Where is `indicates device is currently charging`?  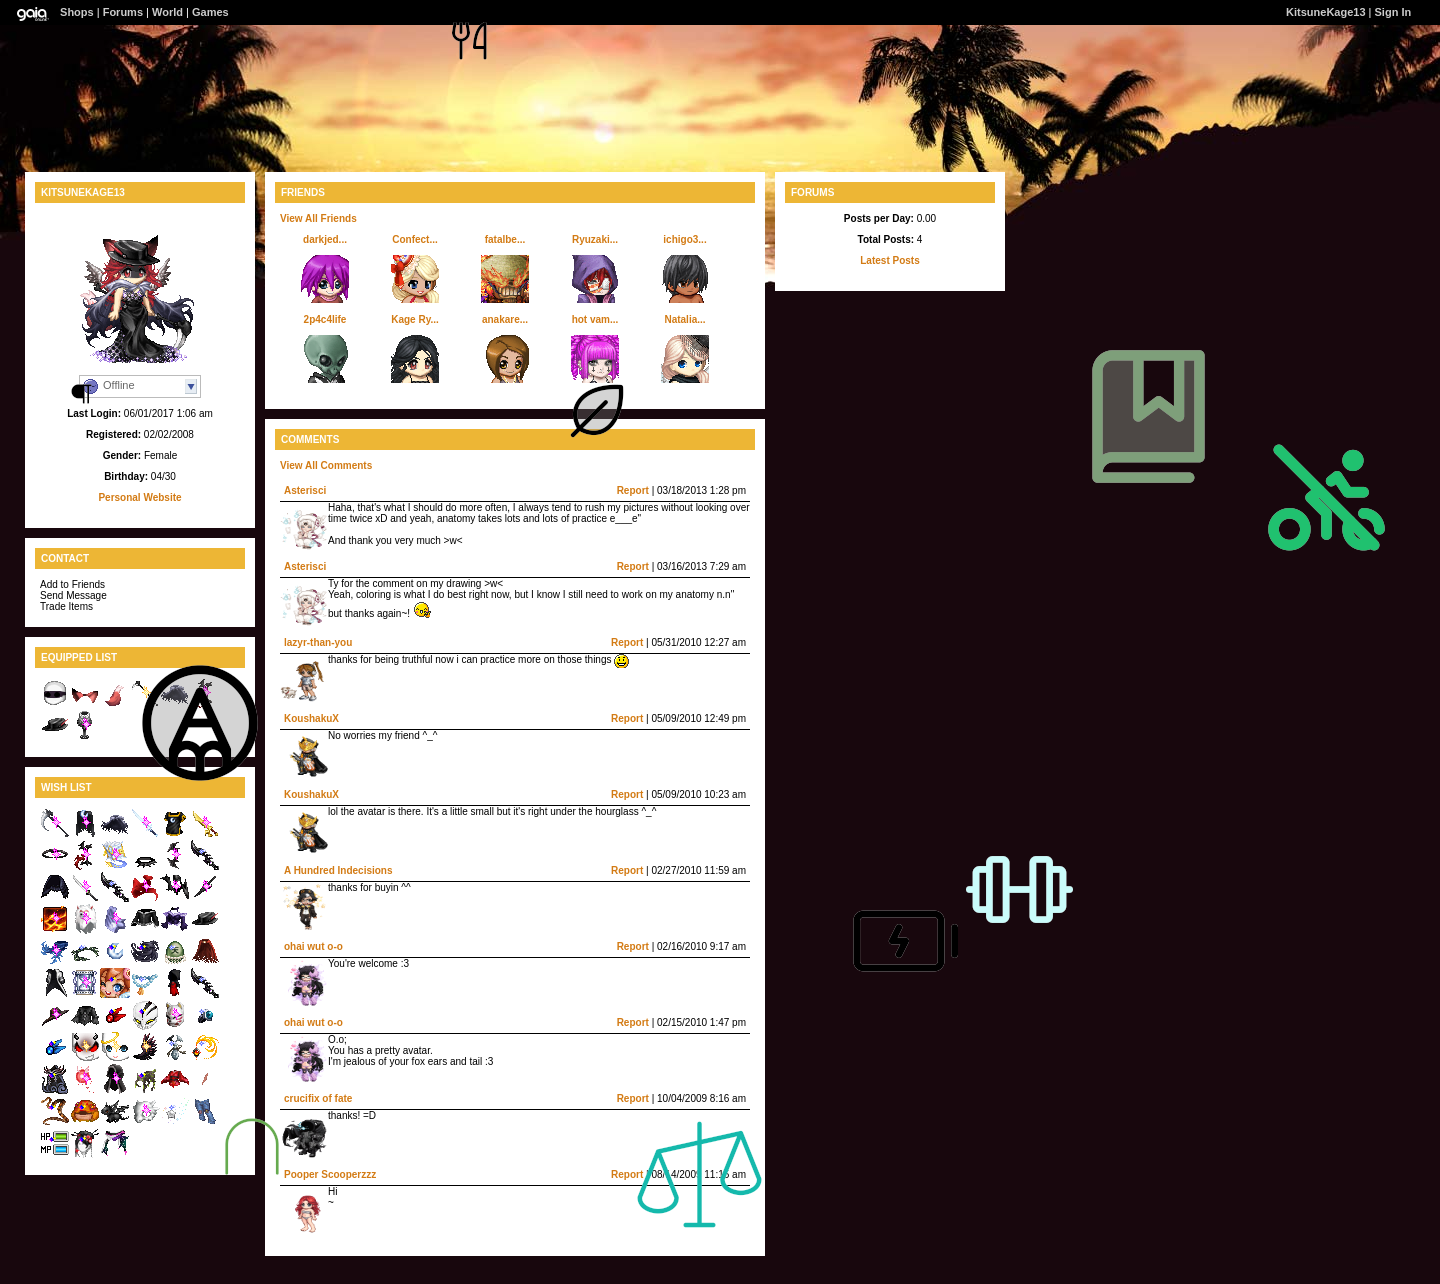 indicates device is currently charging is located at coordinates (904, 941).